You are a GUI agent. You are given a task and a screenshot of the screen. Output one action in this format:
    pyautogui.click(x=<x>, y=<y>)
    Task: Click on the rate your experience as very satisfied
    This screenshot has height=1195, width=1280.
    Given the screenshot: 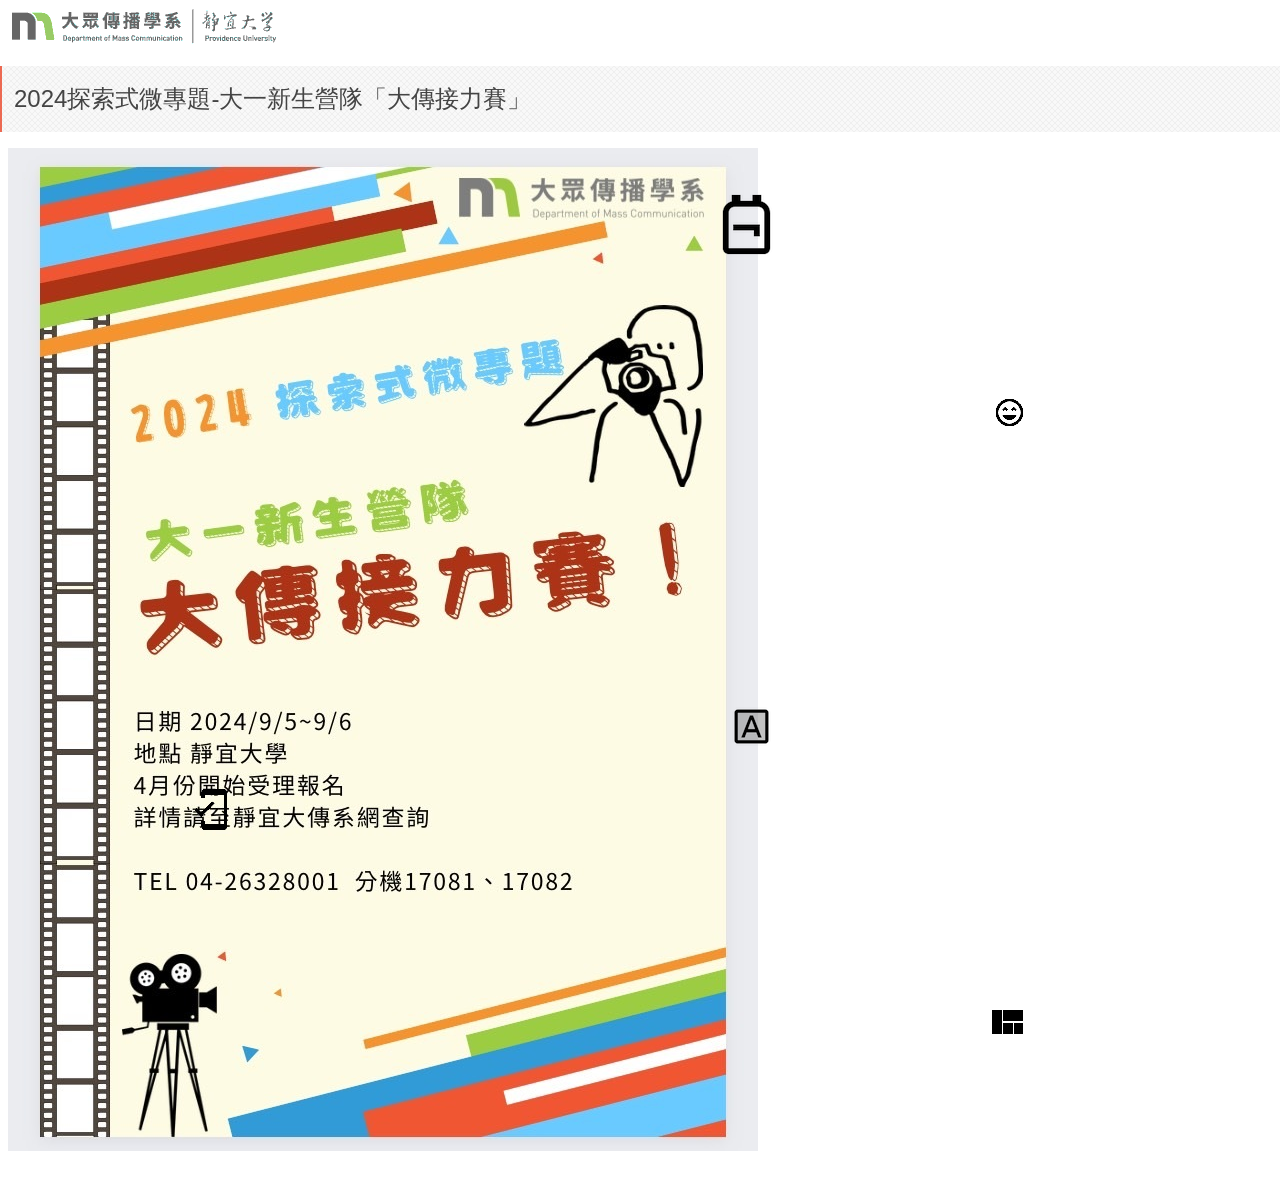 What is the action you would take?
    pyautogui.click(x=1009, y=412)
    